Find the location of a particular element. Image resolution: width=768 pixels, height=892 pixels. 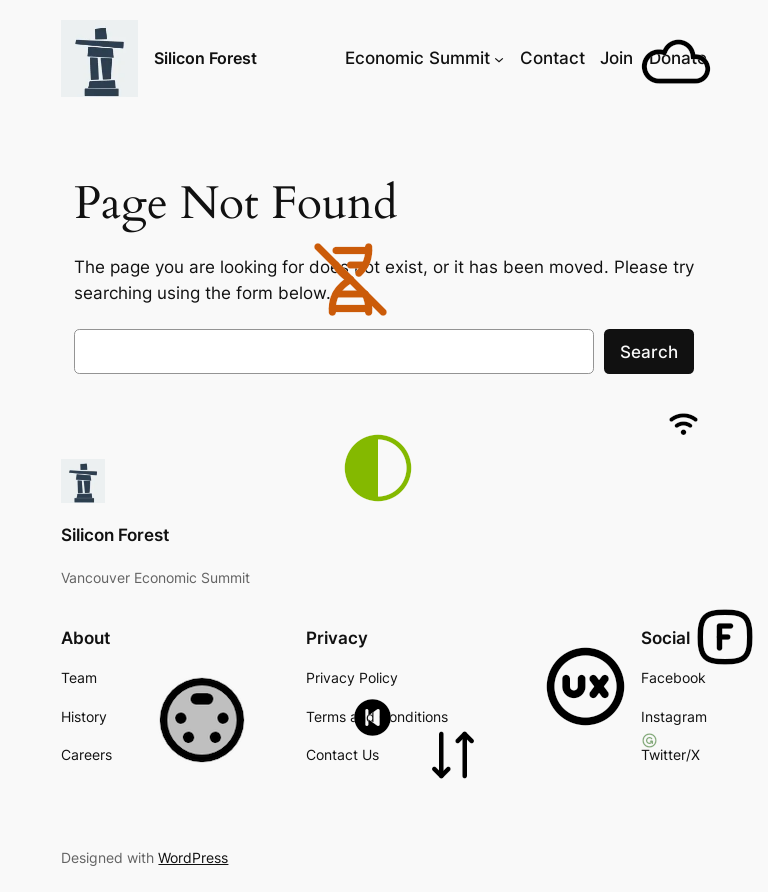

visit gumroad profile or store is located at coordinates (649, 740).